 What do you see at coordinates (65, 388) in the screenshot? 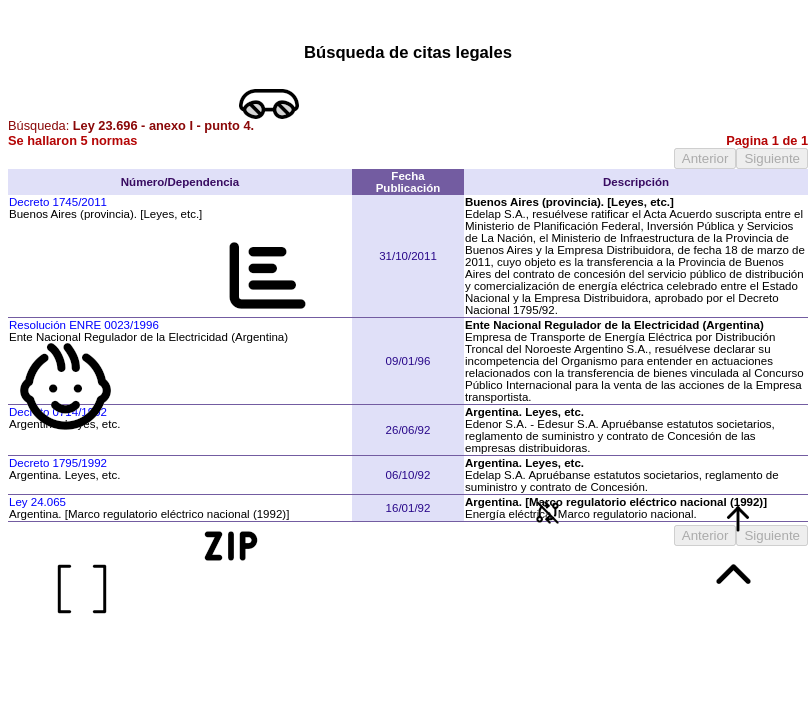
I see `select boy avatar or profile icon` at bounding box center [65, 388].